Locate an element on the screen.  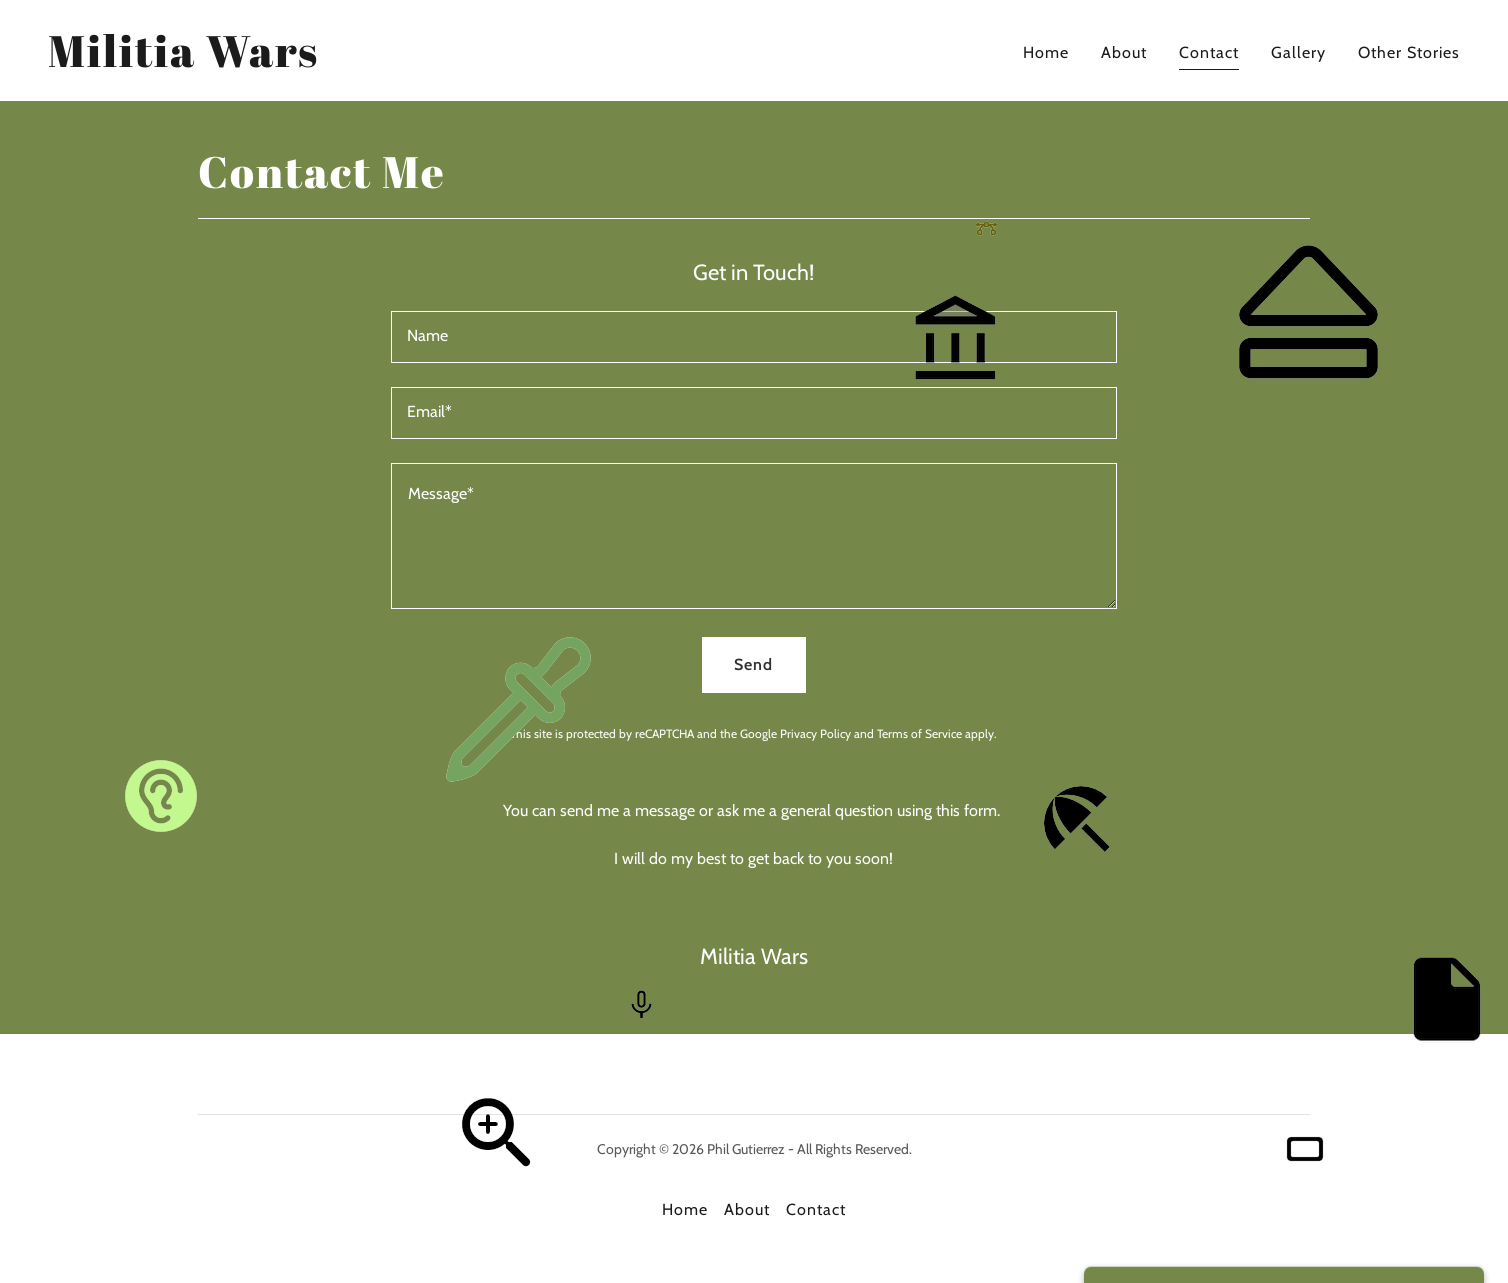
access banking or financial services is located at coordinates (957, 341).